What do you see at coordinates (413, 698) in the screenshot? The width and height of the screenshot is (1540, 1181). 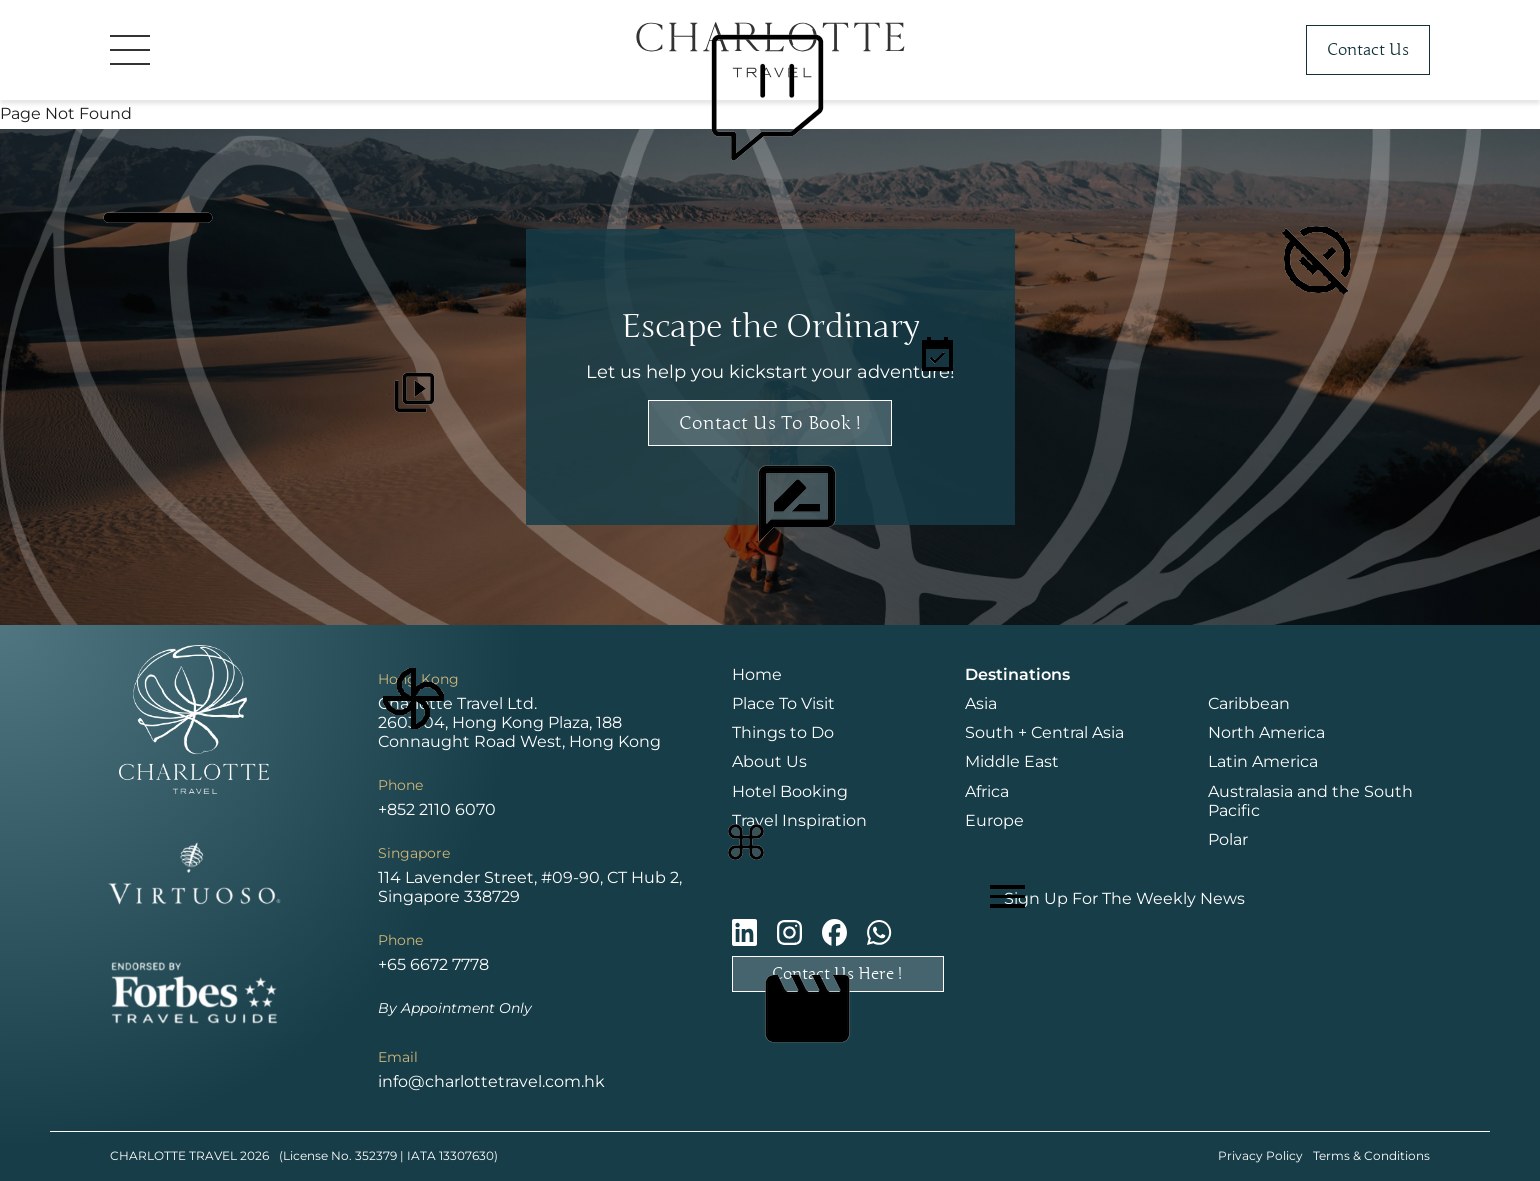 I see `access toys or games category` at bounding box center [413, 698].